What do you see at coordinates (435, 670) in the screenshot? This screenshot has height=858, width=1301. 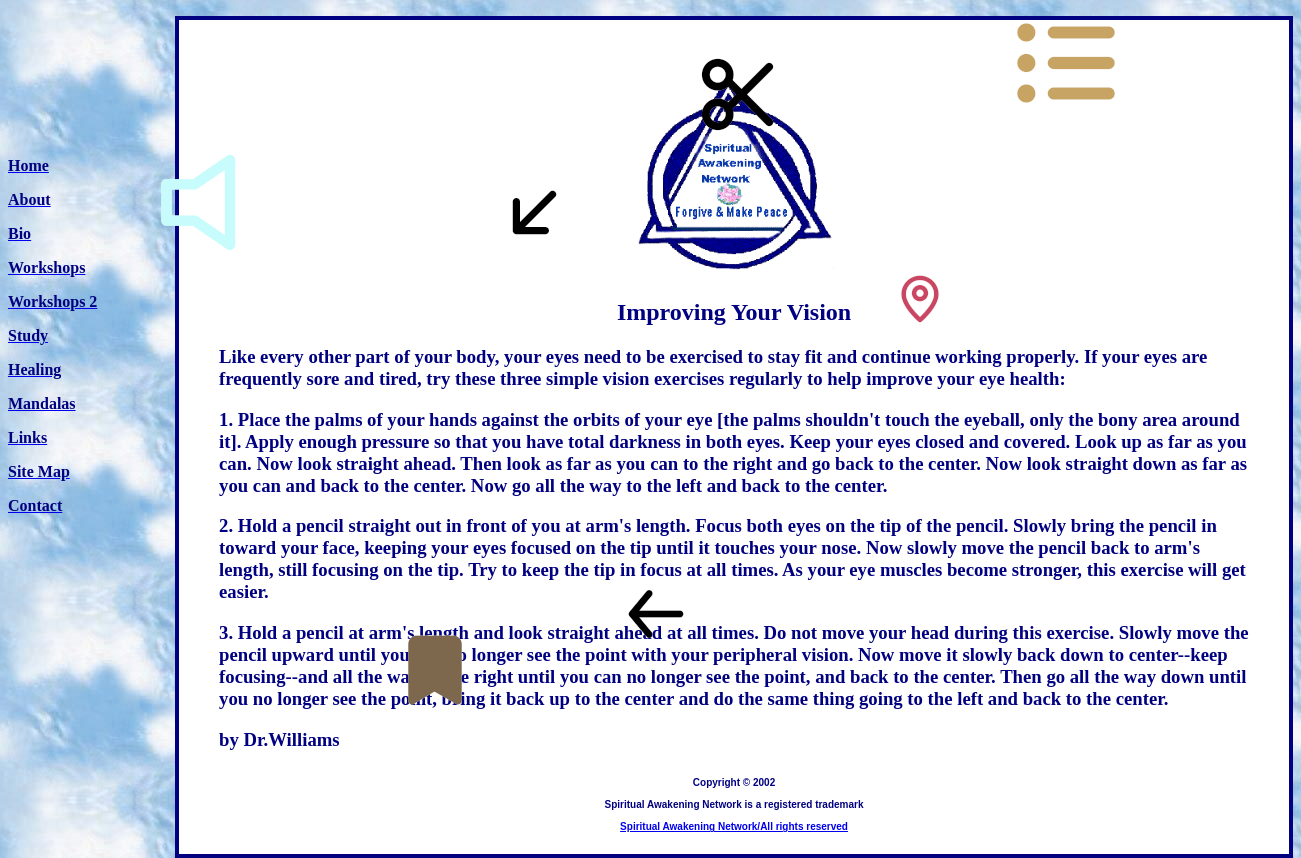 I see `save this item for later` at bounding box center [435, 670].